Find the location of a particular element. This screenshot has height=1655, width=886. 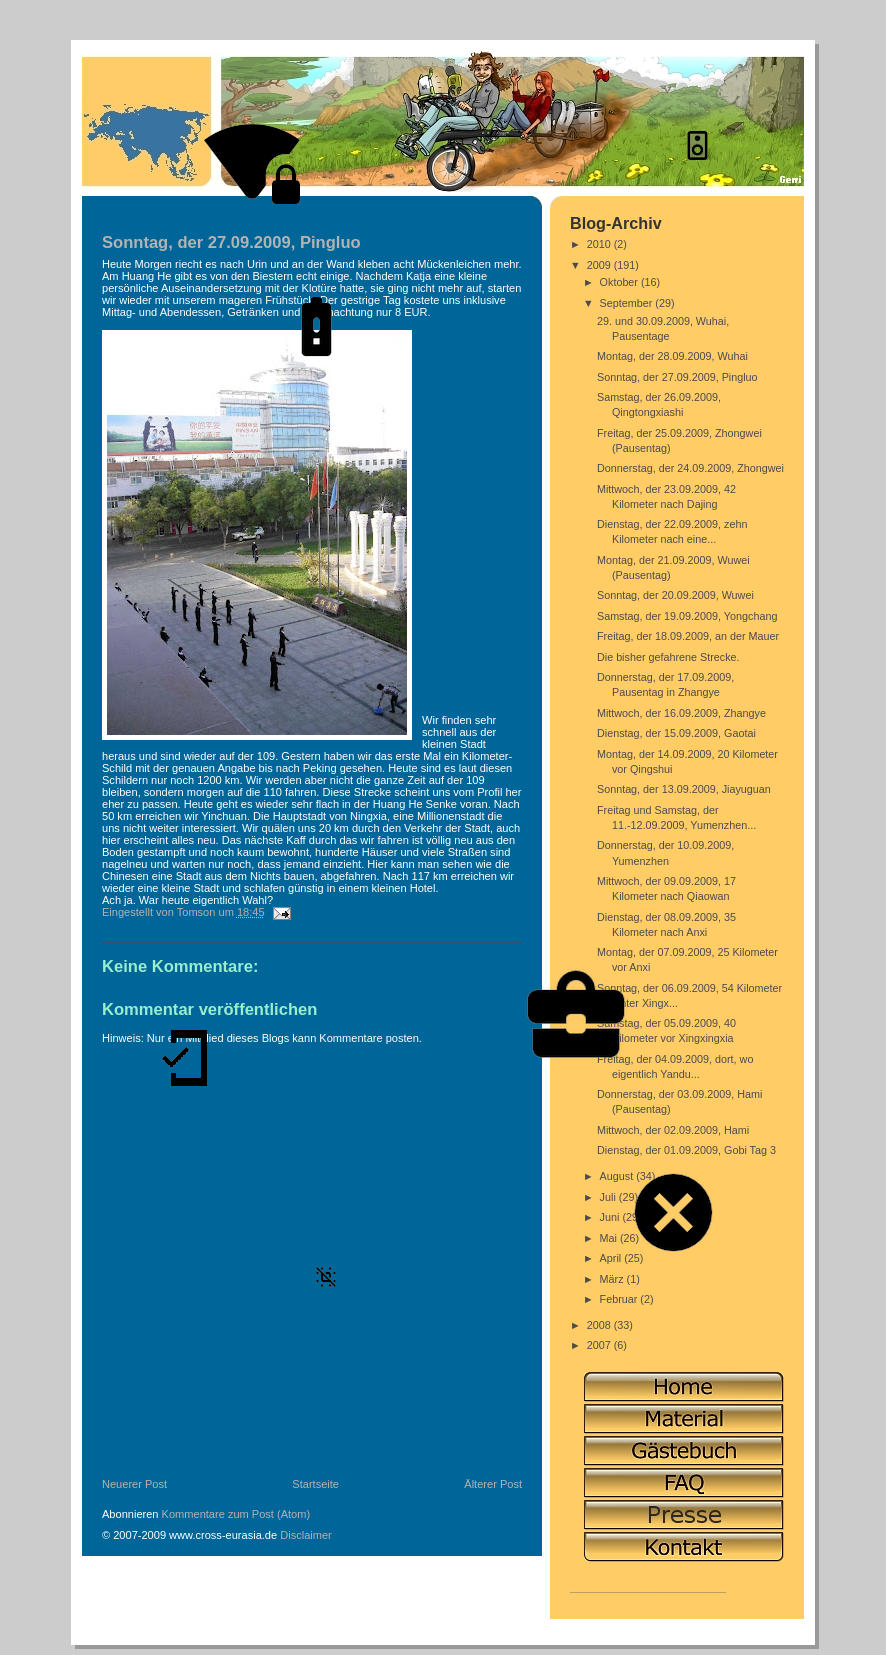

artboard or canvas is disabled is located at coordinates (326, 1277).